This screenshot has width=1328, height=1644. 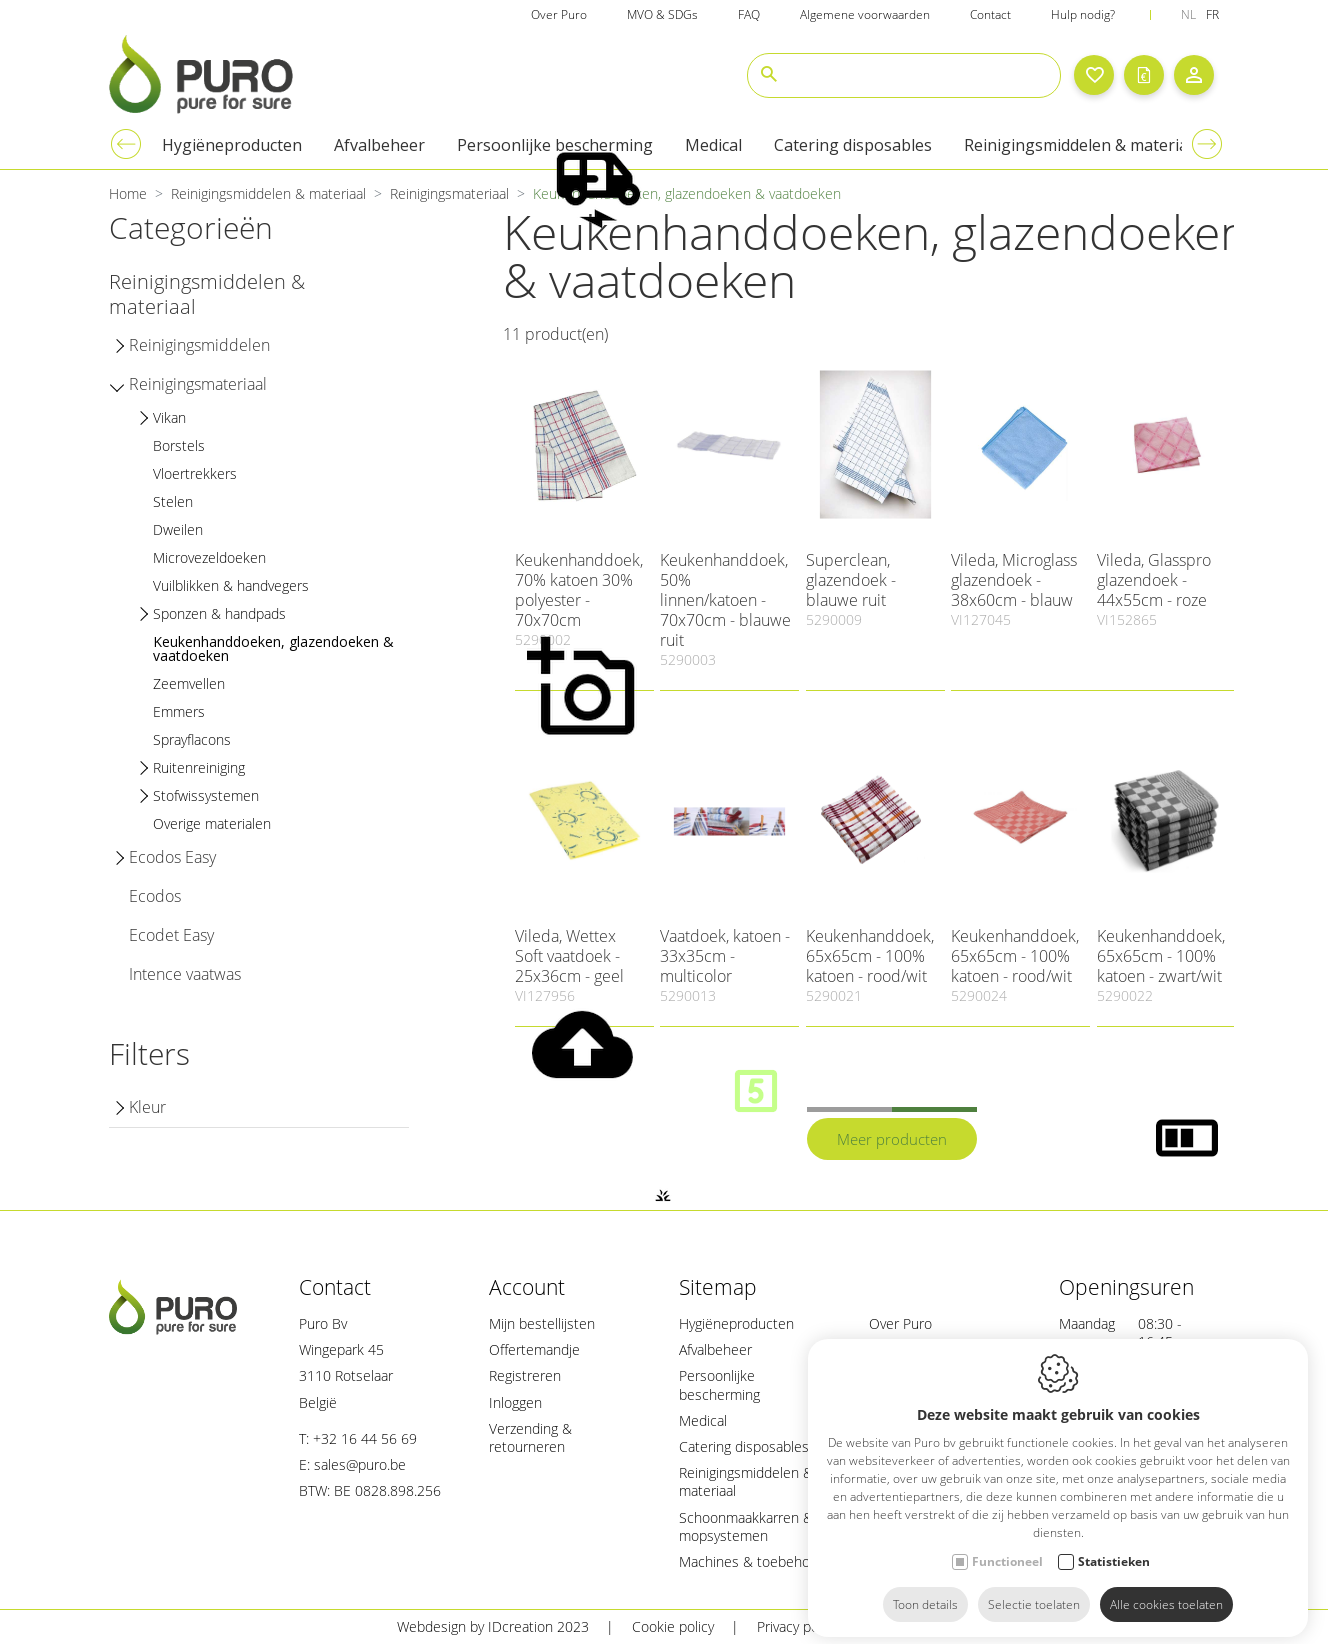 What do you see at coordinates (598, 186) in the screenshot?
I see `select electric rickshaw as transport option` at bounding box center [598, 186].